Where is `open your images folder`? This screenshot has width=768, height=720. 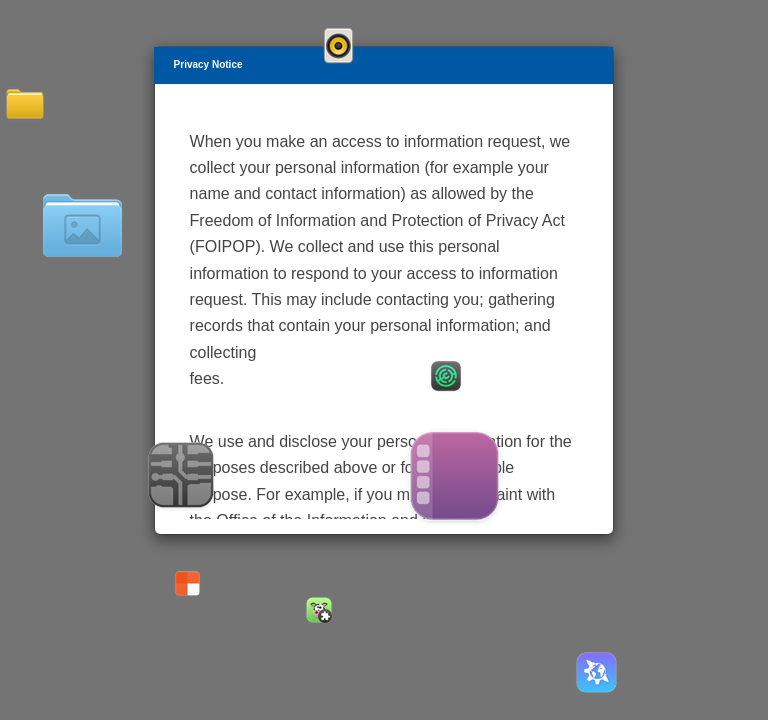 open your images folder is located at coordinates (82, 225).